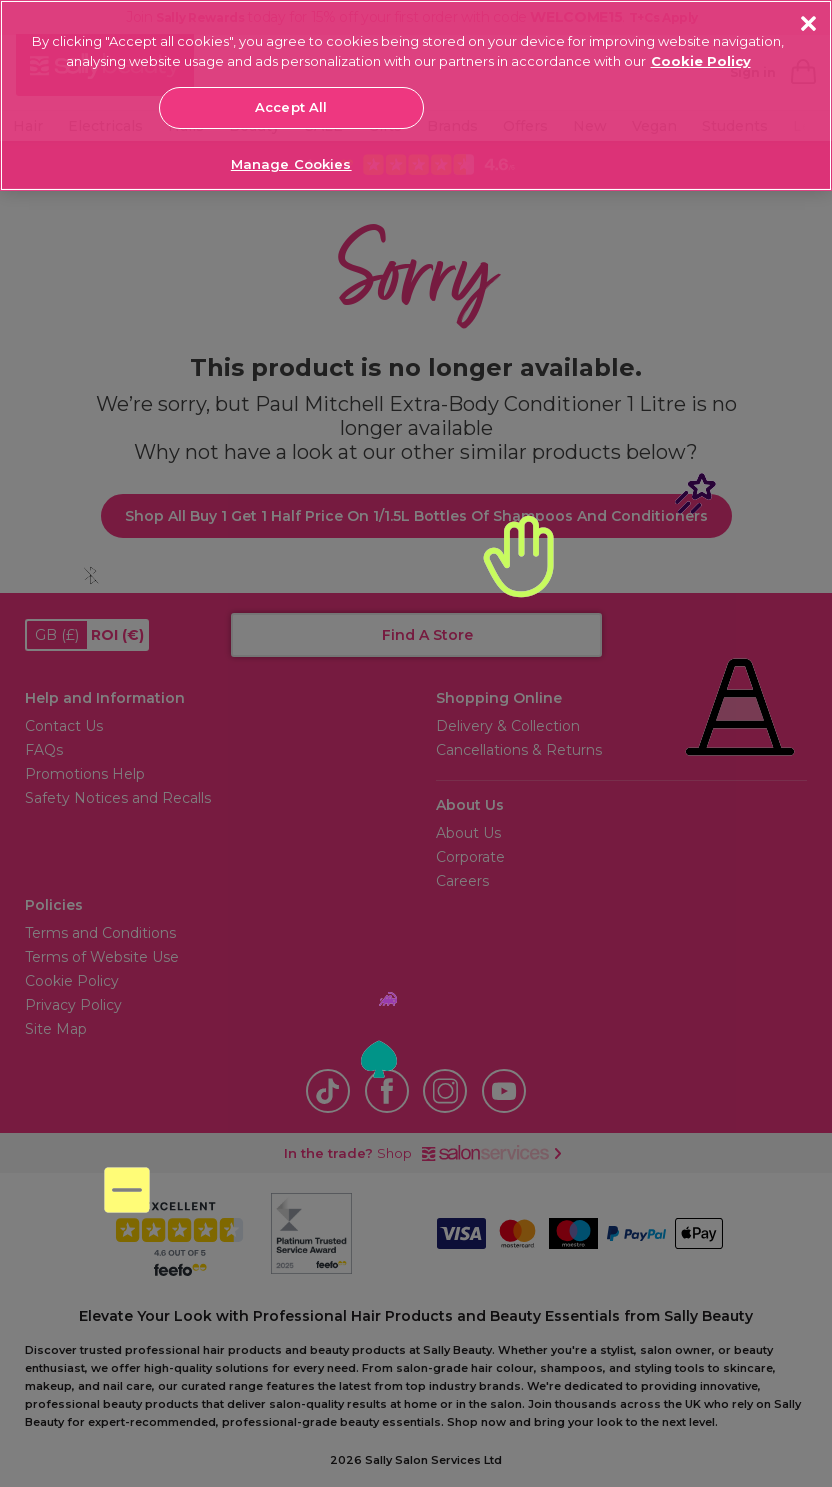  I want to click on play card games or access a cards app, so click(379, 1060).